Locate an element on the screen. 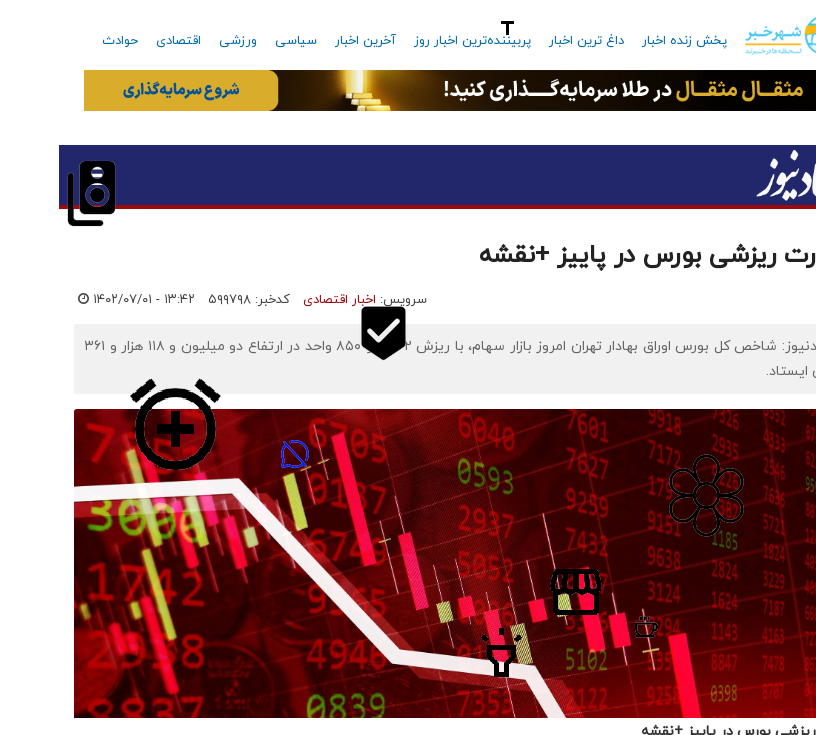  browse the online store or marketplace is located at coordinates (576, 592).